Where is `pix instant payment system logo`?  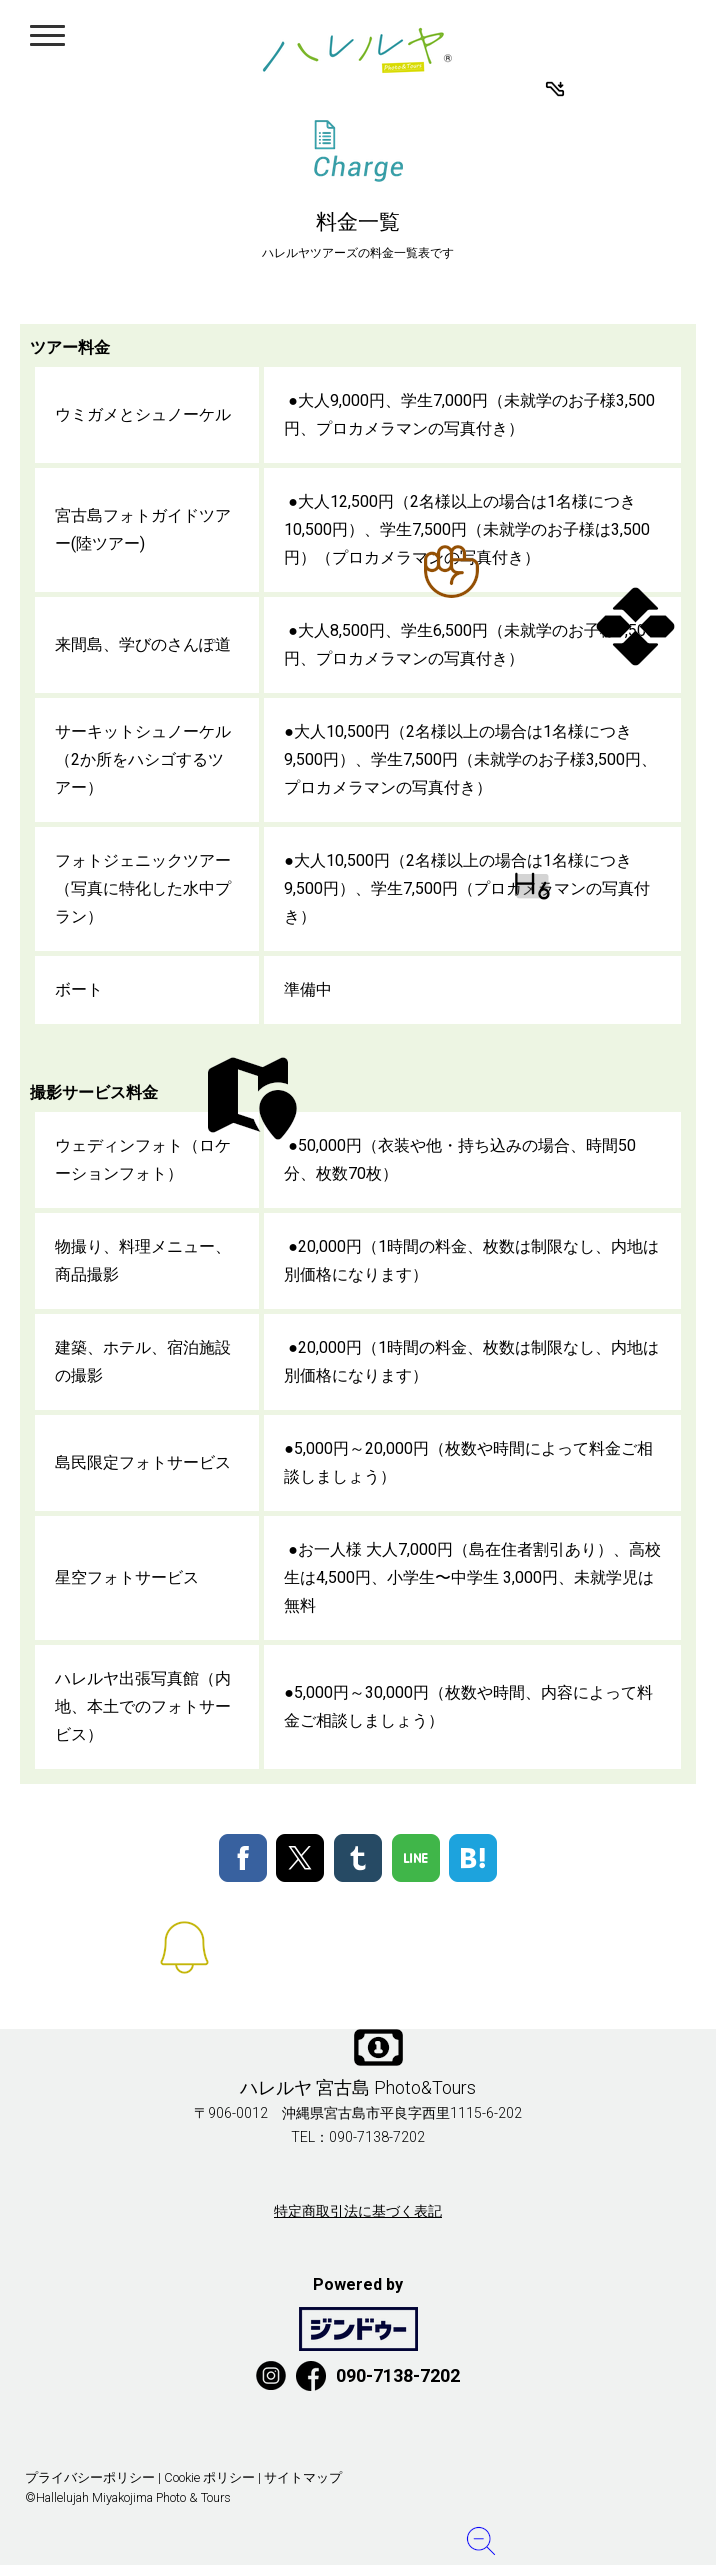
pix instant payment system logo is located at coordinates (635, 626).